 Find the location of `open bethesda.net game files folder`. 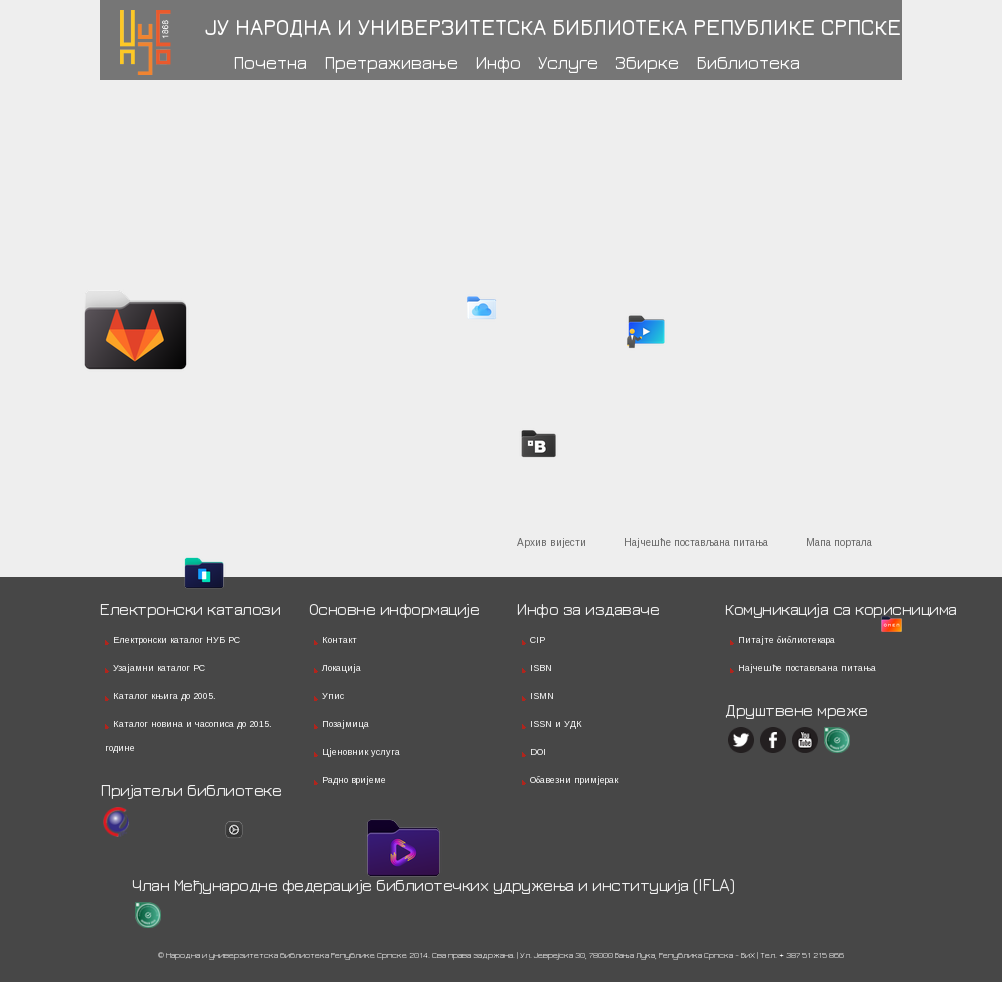

open bethesda.net game files folder is located at coordinates (538, 444).